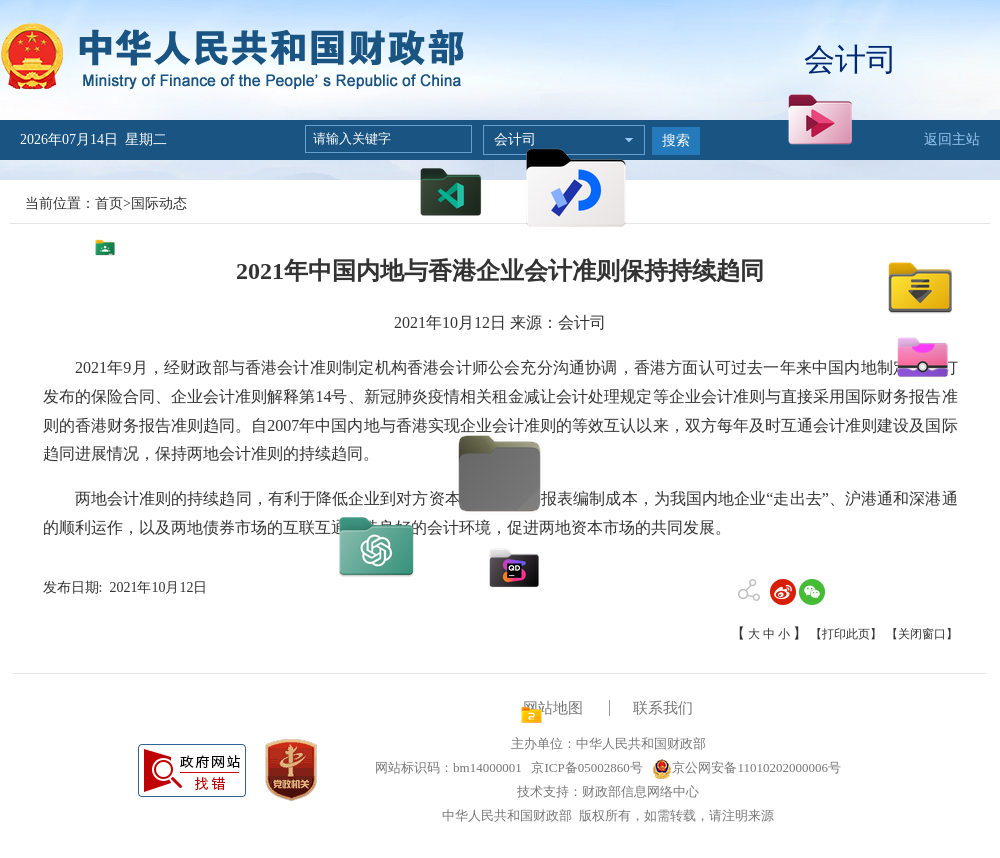  Describe the element at coordinates (922, 358) in the screenshot. I see `folder for pokémon dream ball collection or related files` at that location.